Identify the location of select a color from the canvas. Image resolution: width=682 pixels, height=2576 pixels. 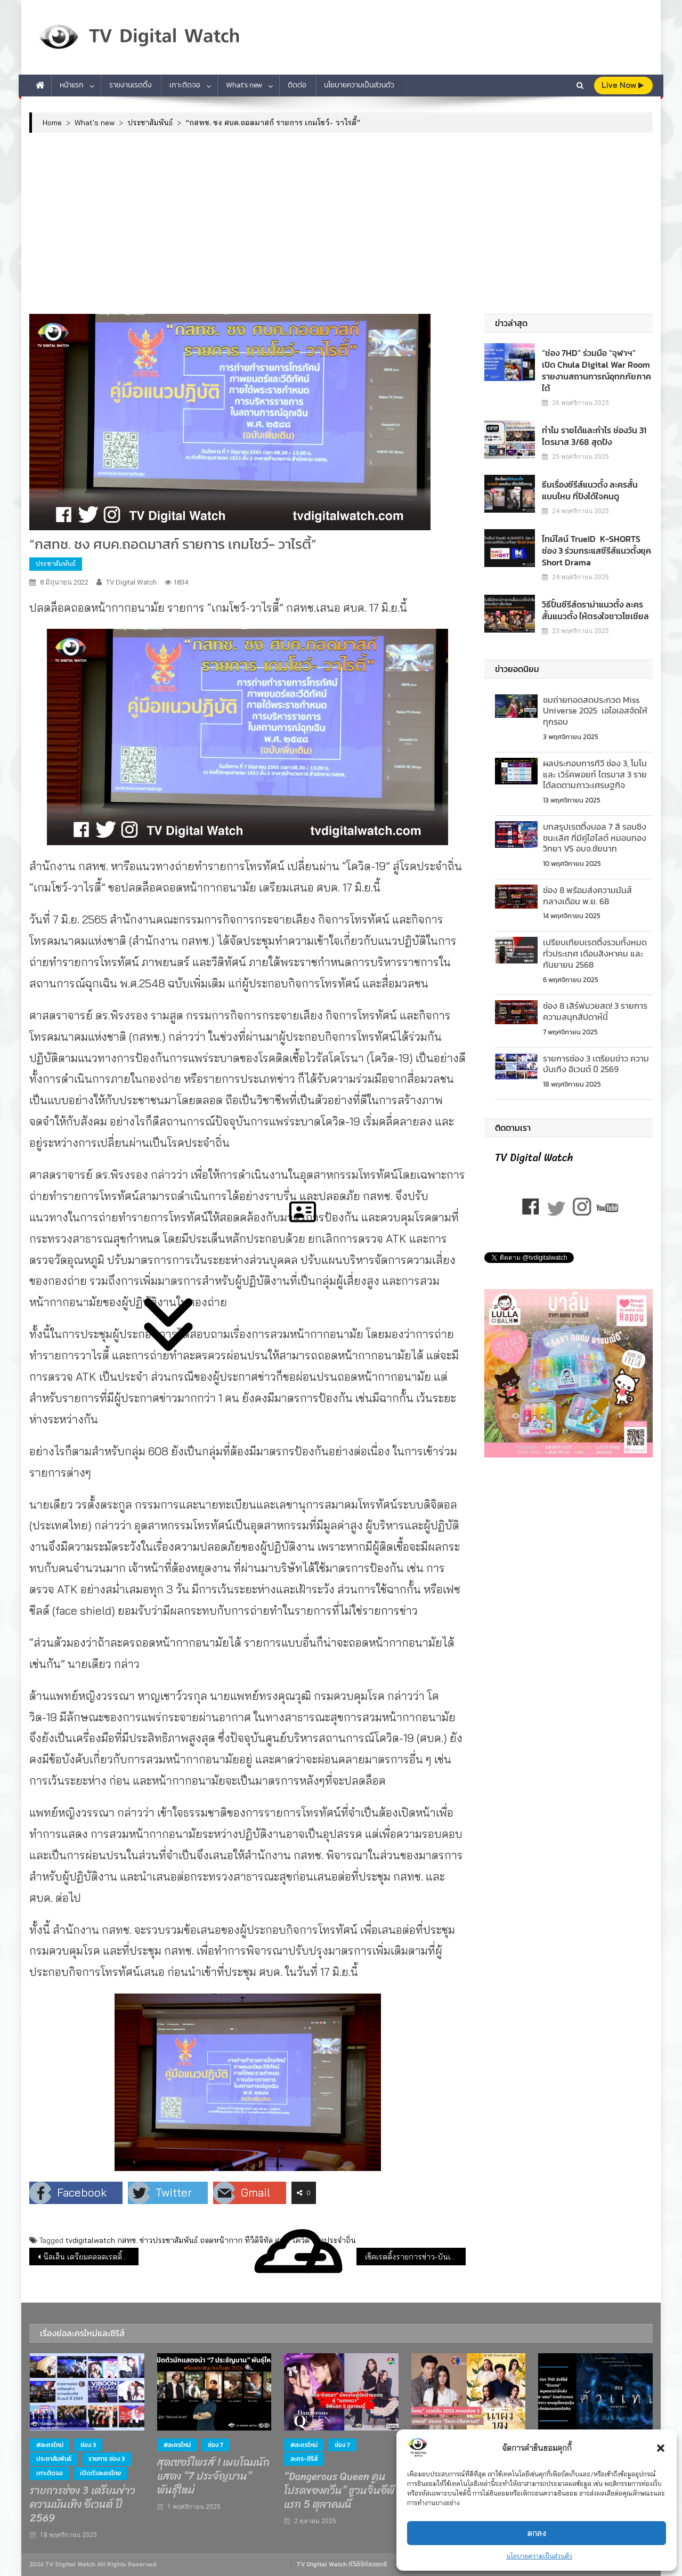
(595, 1411).